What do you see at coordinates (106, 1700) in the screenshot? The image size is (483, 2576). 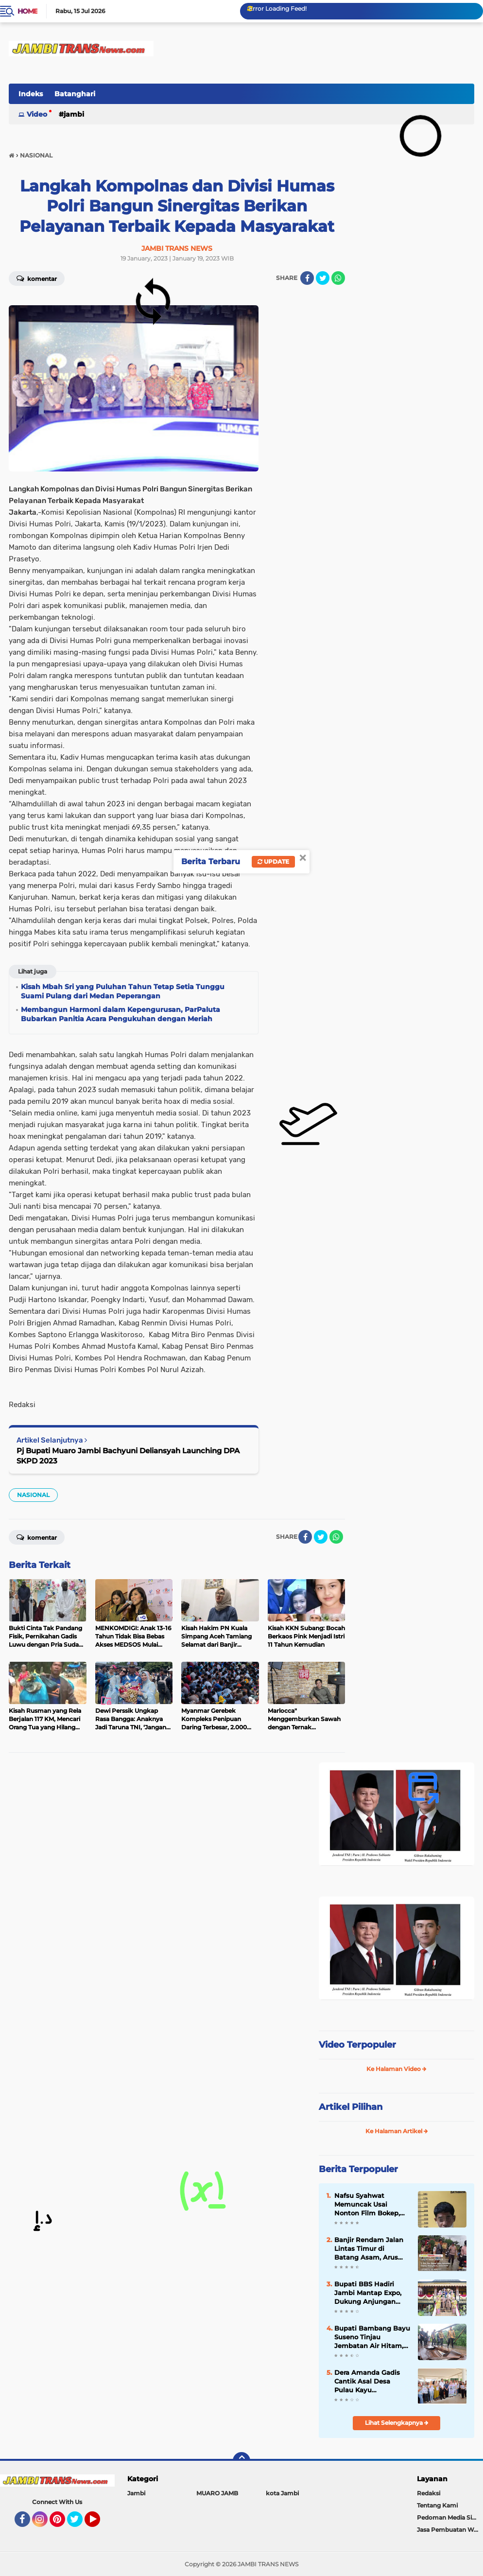 I see `access a password-protected folder` at bounding box center [106, 1700].